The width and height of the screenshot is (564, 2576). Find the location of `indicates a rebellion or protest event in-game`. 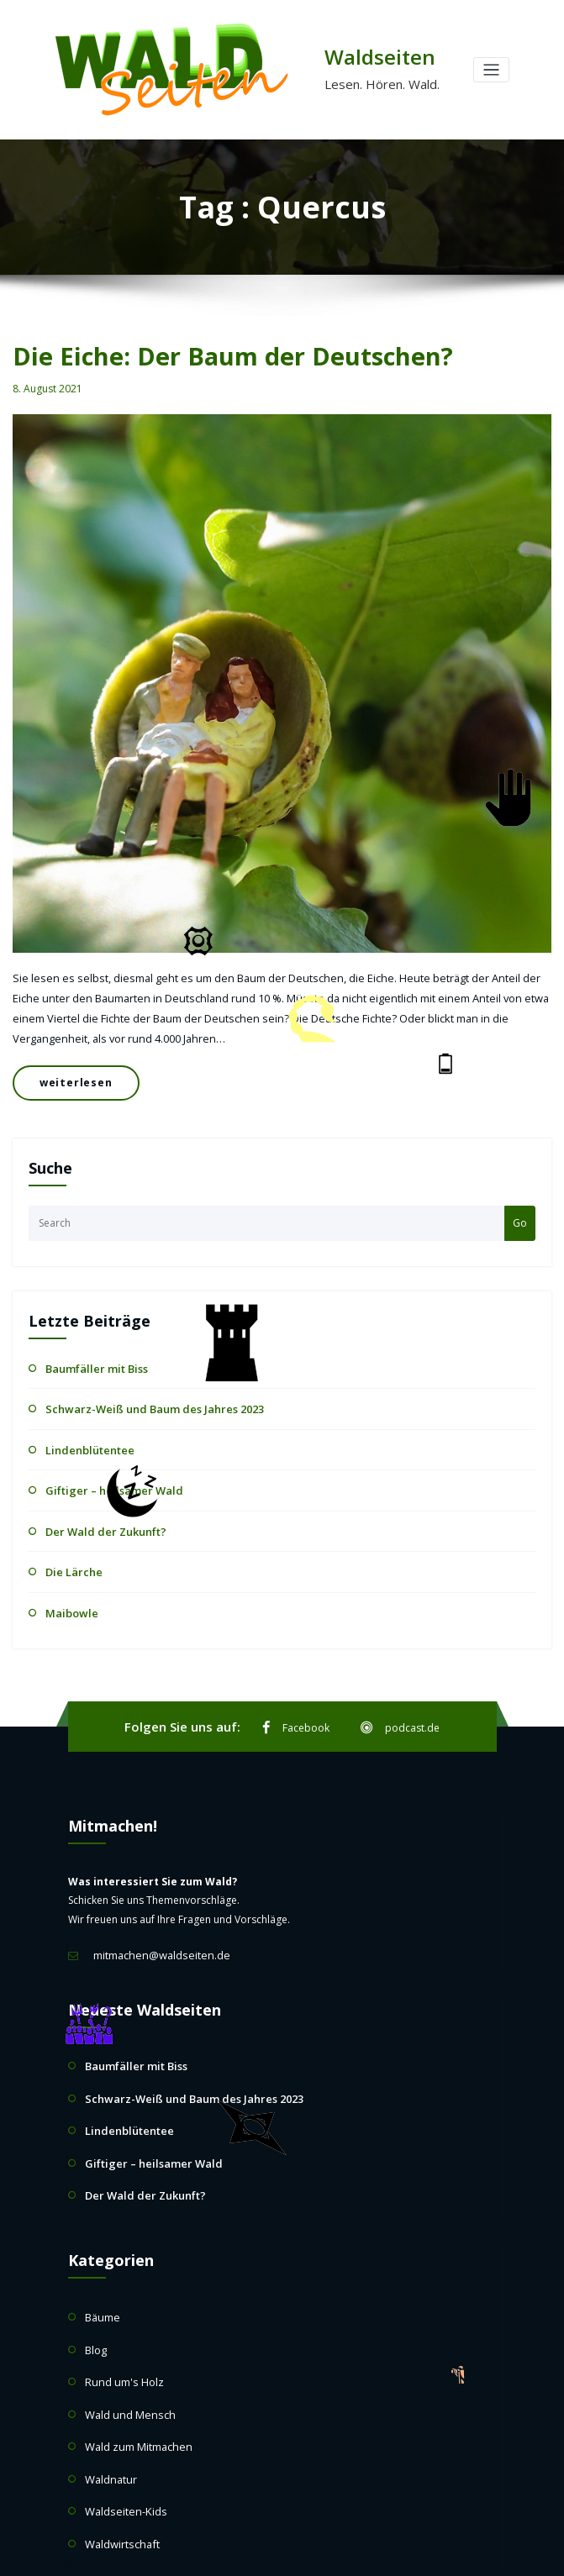

indicates a rebellion or protest event in-game is located at coordinates (89, 2021).